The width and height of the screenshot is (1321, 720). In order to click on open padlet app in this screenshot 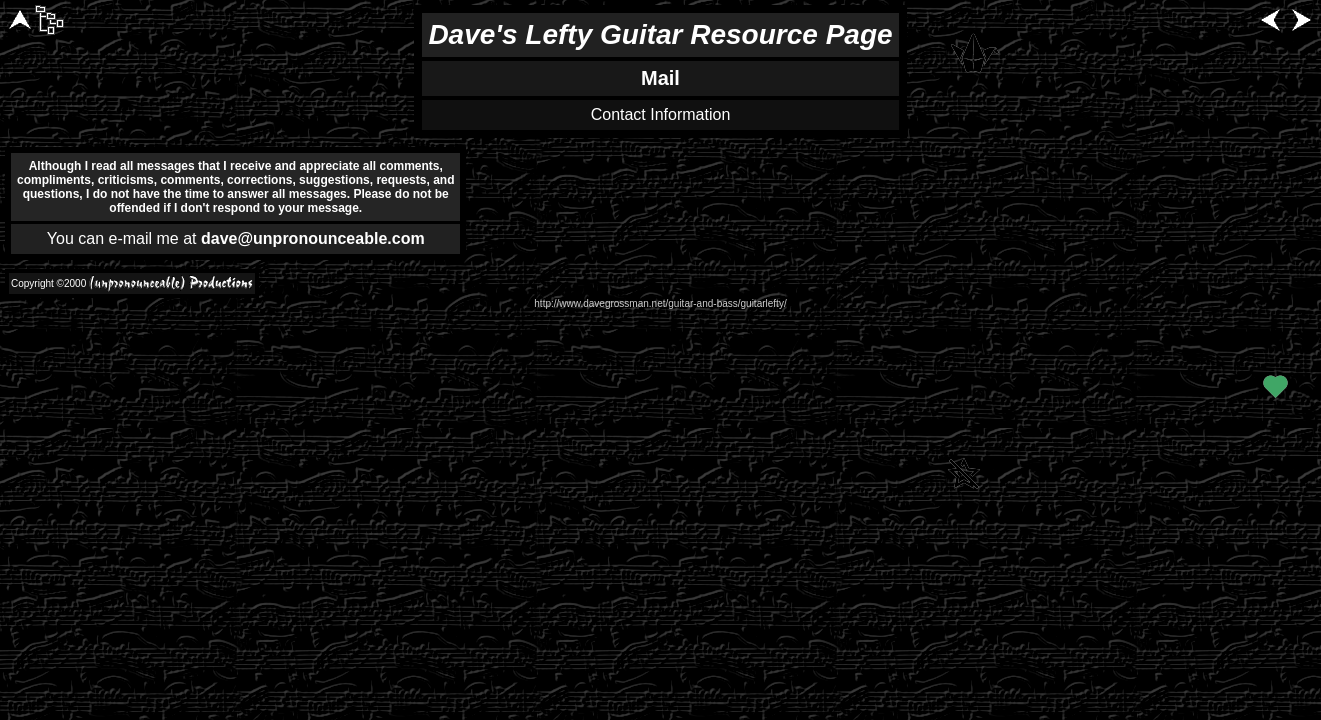, I will do `click(975, 53)`.